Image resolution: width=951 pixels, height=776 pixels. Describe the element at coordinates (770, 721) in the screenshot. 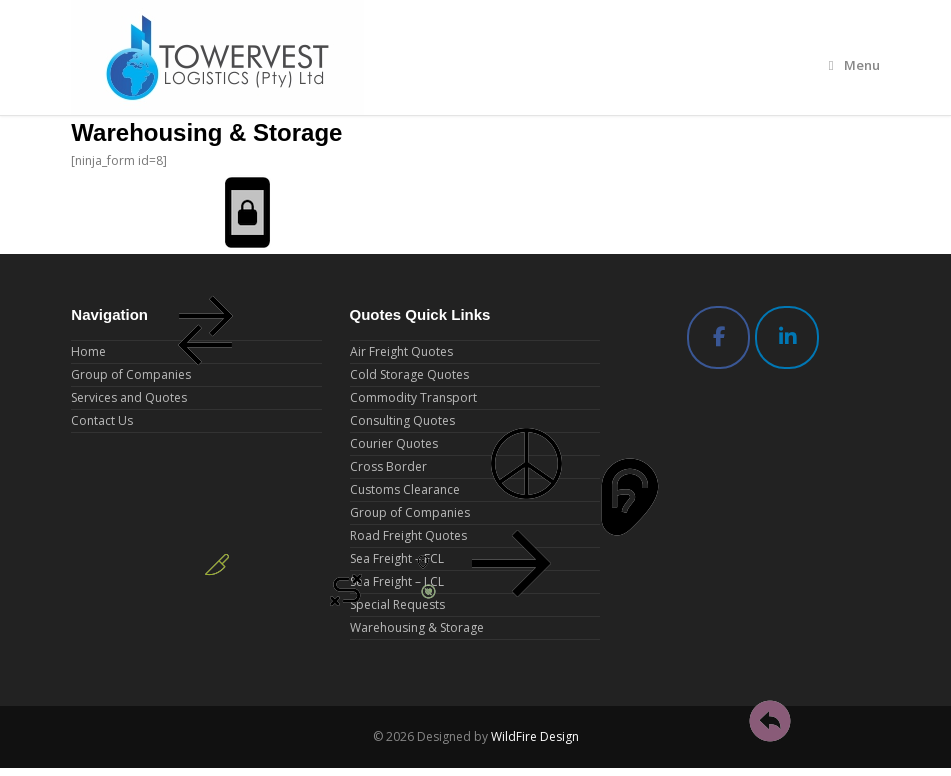

I see `undo the last action` at that location.